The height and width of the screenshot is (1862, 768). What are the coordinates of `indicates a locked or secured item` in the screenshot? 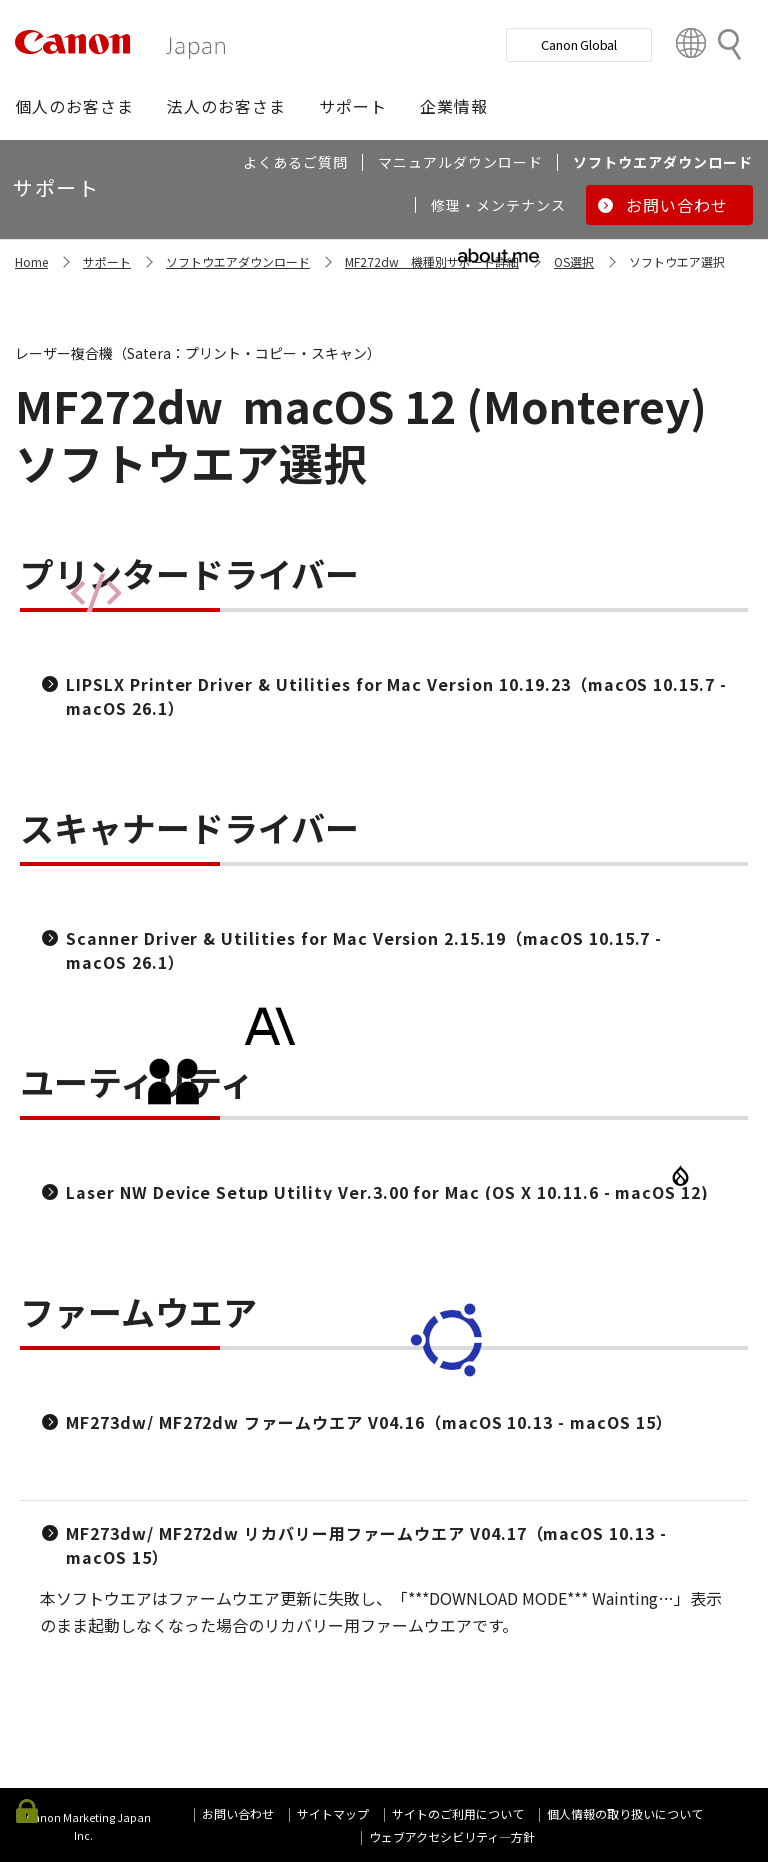 It's located at (27, 1811).